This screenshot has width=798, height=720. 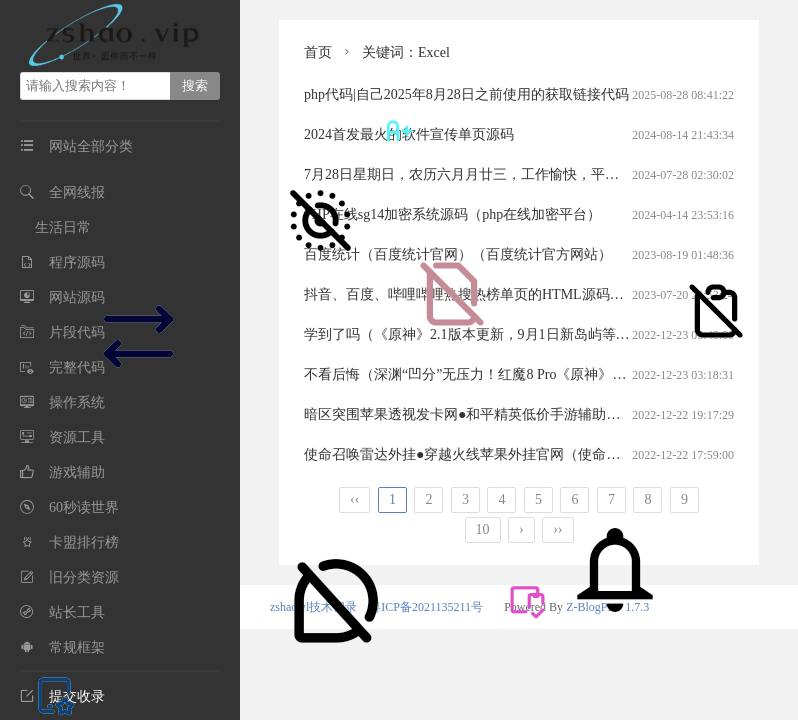 What do you see at coordinates (334, 602) in the screenshot?
I see `mute or disable chat notifications` at bounding box center [334, 602].